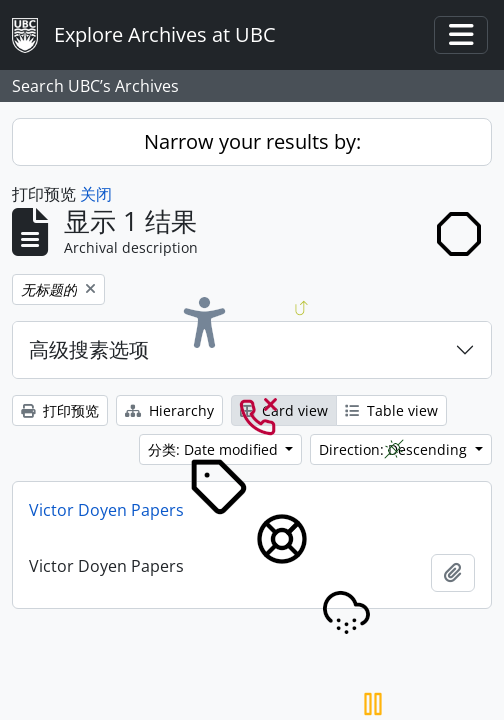 This screenshot has height=720, width=504. Describe the element at coordinates (301, 308) in the screenshot. I see `redo or repeat last action` at that location.